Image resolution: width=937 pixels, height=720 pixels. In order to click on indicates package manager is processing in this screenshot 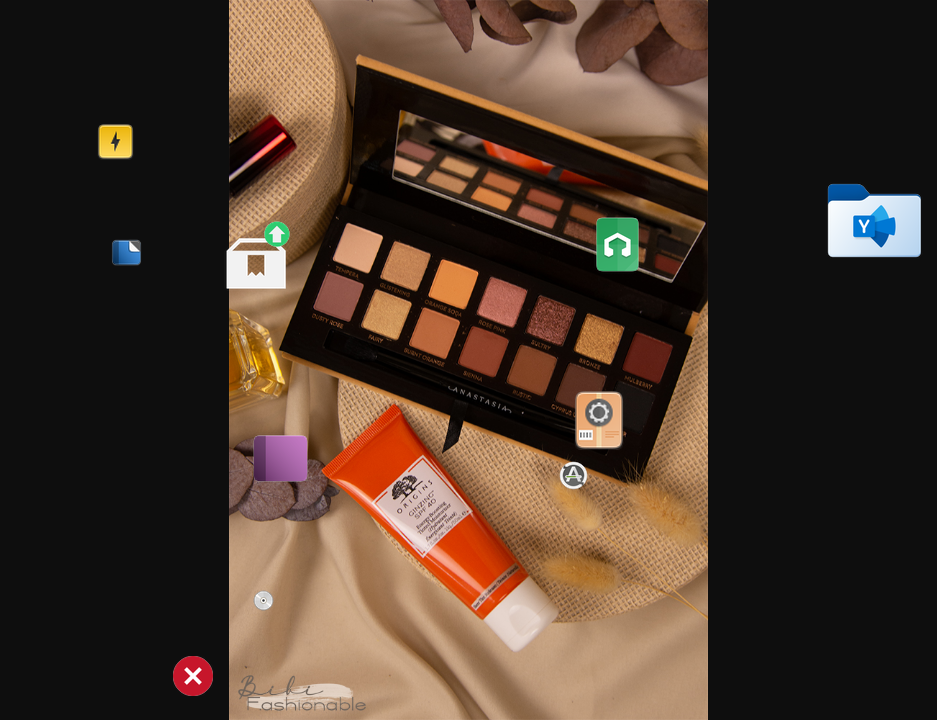, I will do `click(599, 420)`.